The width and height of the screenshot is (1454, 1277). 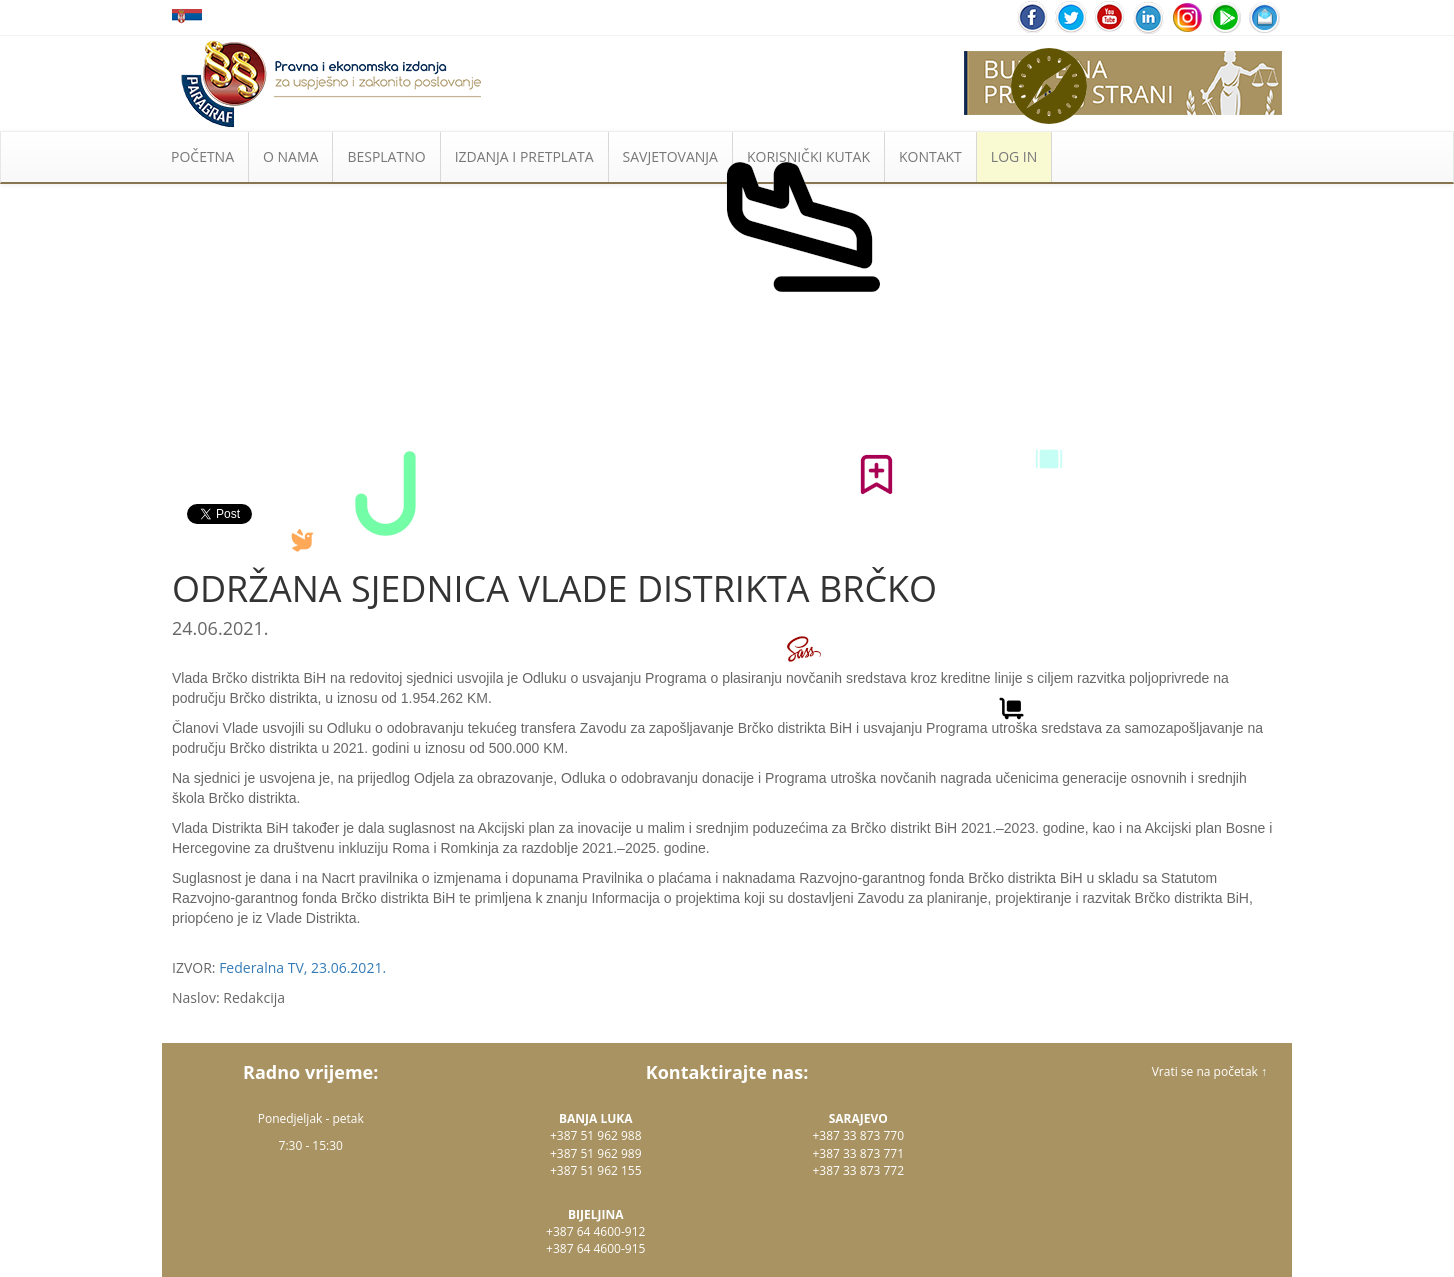 What do you see at coordinates (385, 493) in the screenshot?
I see `the letter J text element or keyboard shortcut indicator` at bounding box center [385, 493].